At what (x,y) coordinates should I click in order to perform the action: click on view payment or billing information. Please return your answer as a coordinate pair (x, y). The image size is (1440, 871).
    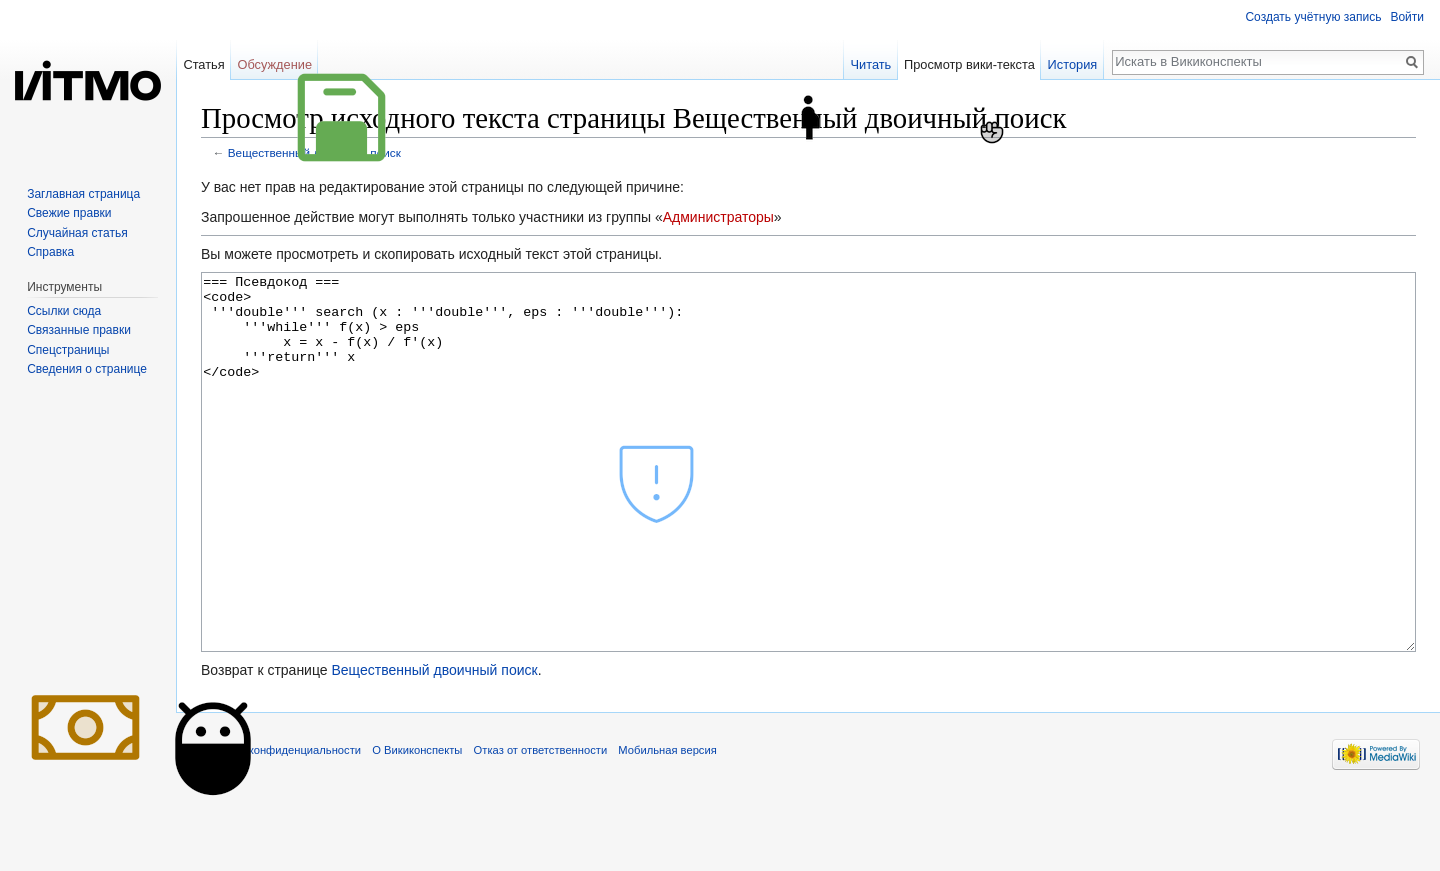
    Looking at the image, I should click on (85, 727).